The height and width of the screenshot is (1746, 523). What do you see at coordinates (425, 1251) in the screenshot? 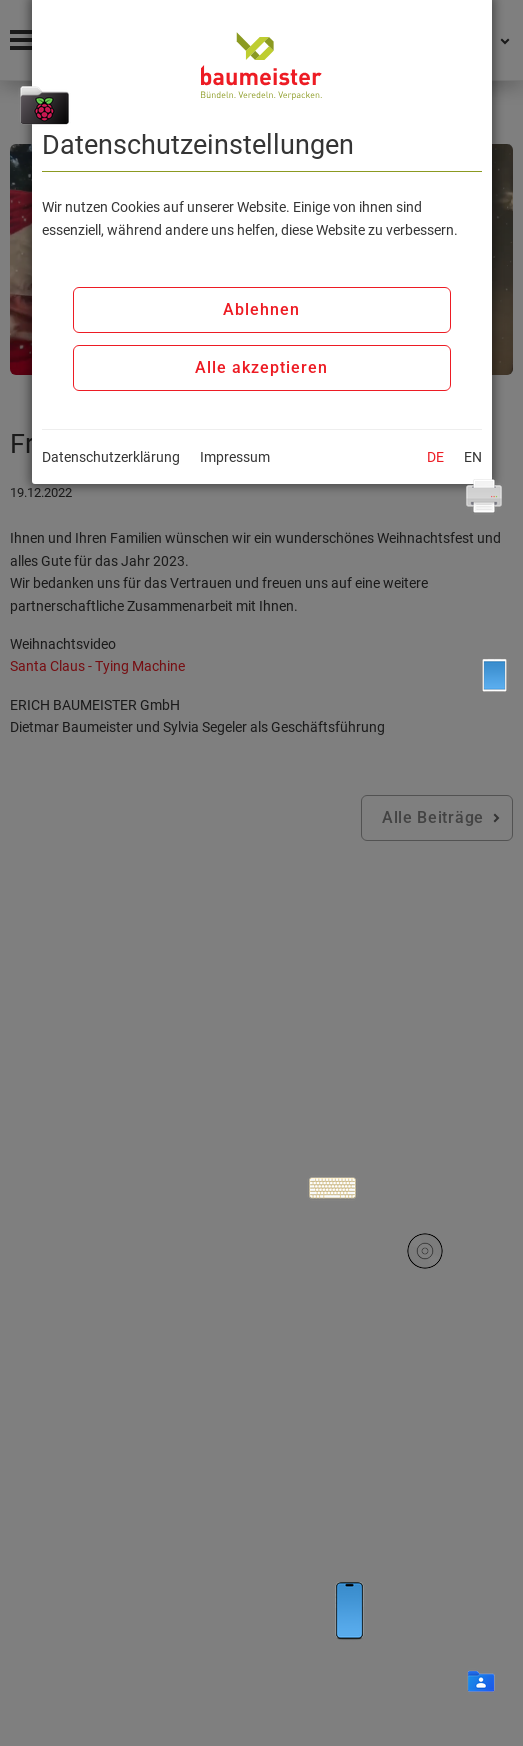
I see `access optical disc drive in sidebar` at bounding box center [425, 1251].